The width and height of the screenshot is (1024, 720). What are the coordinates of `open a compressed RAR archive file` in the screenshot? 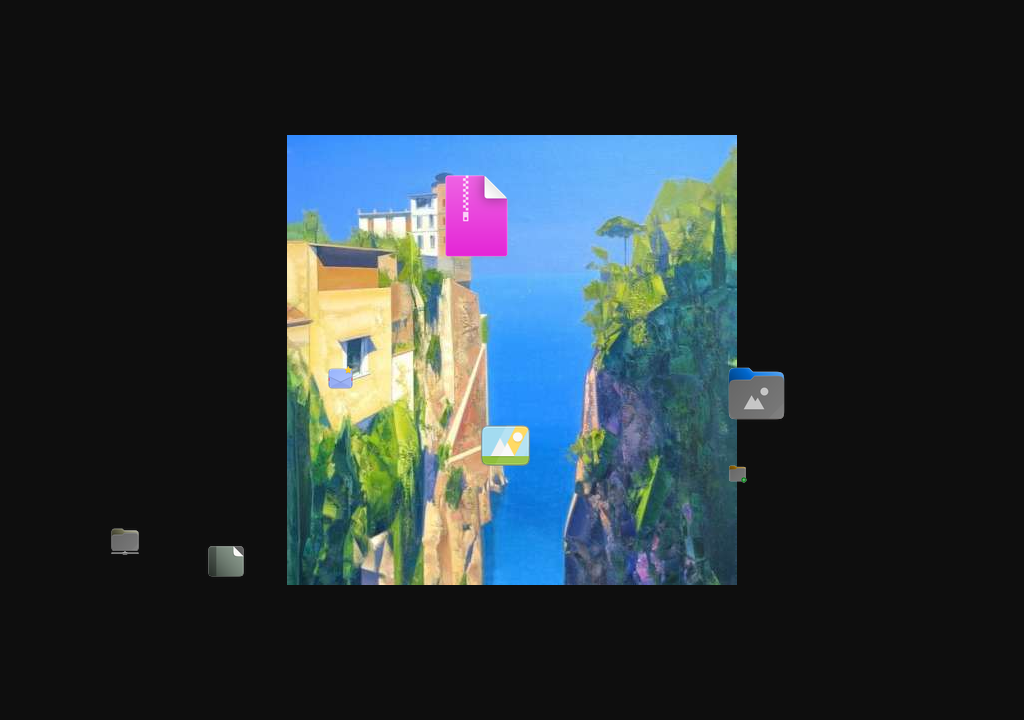 It's located at (476, 217).